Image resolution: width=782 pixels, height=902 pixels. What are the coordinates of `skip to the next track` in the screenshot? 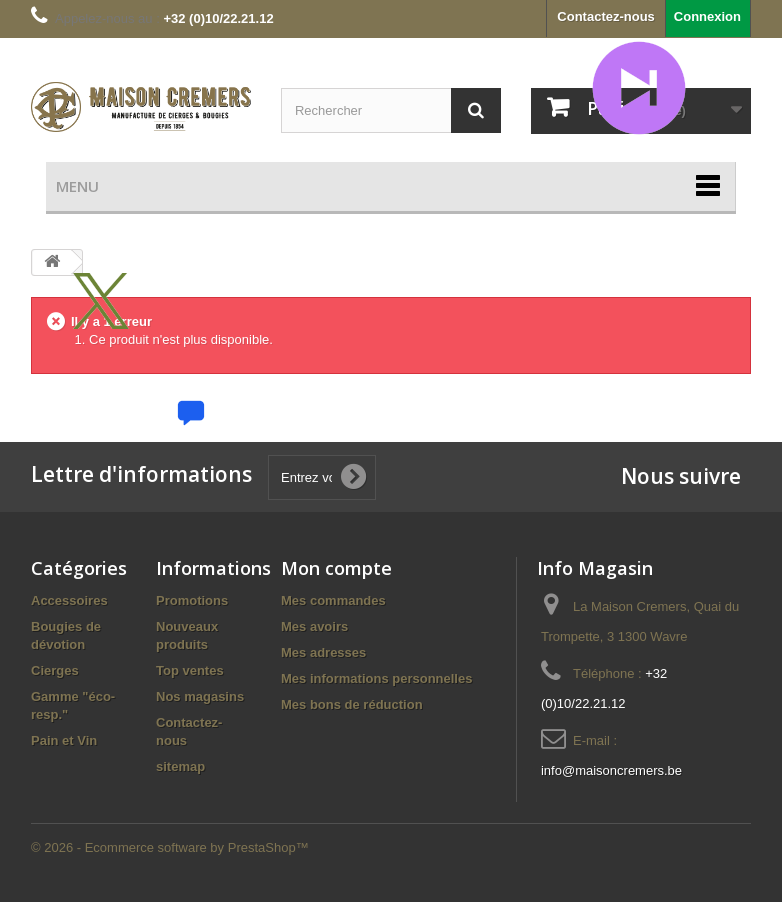 It's located at (639, 88).